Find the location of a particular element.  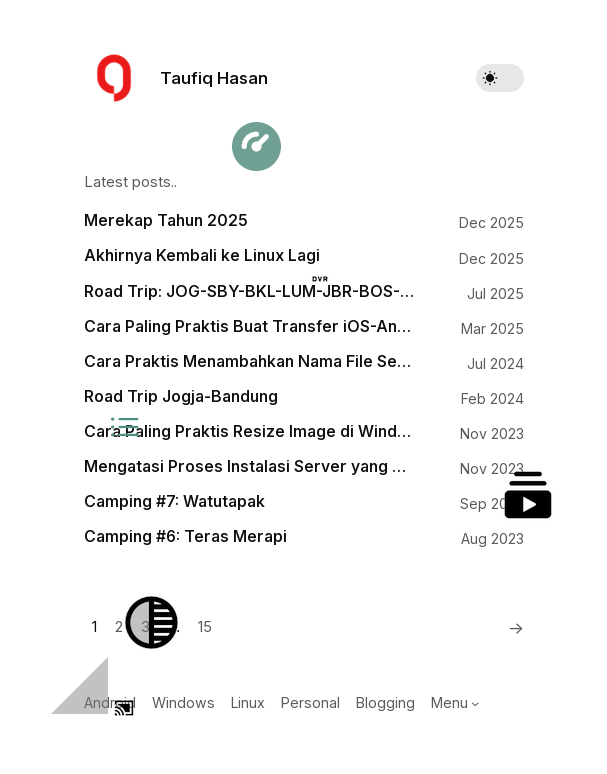

adjust image contrast or tonality settings is located at coordinates (151, 622).